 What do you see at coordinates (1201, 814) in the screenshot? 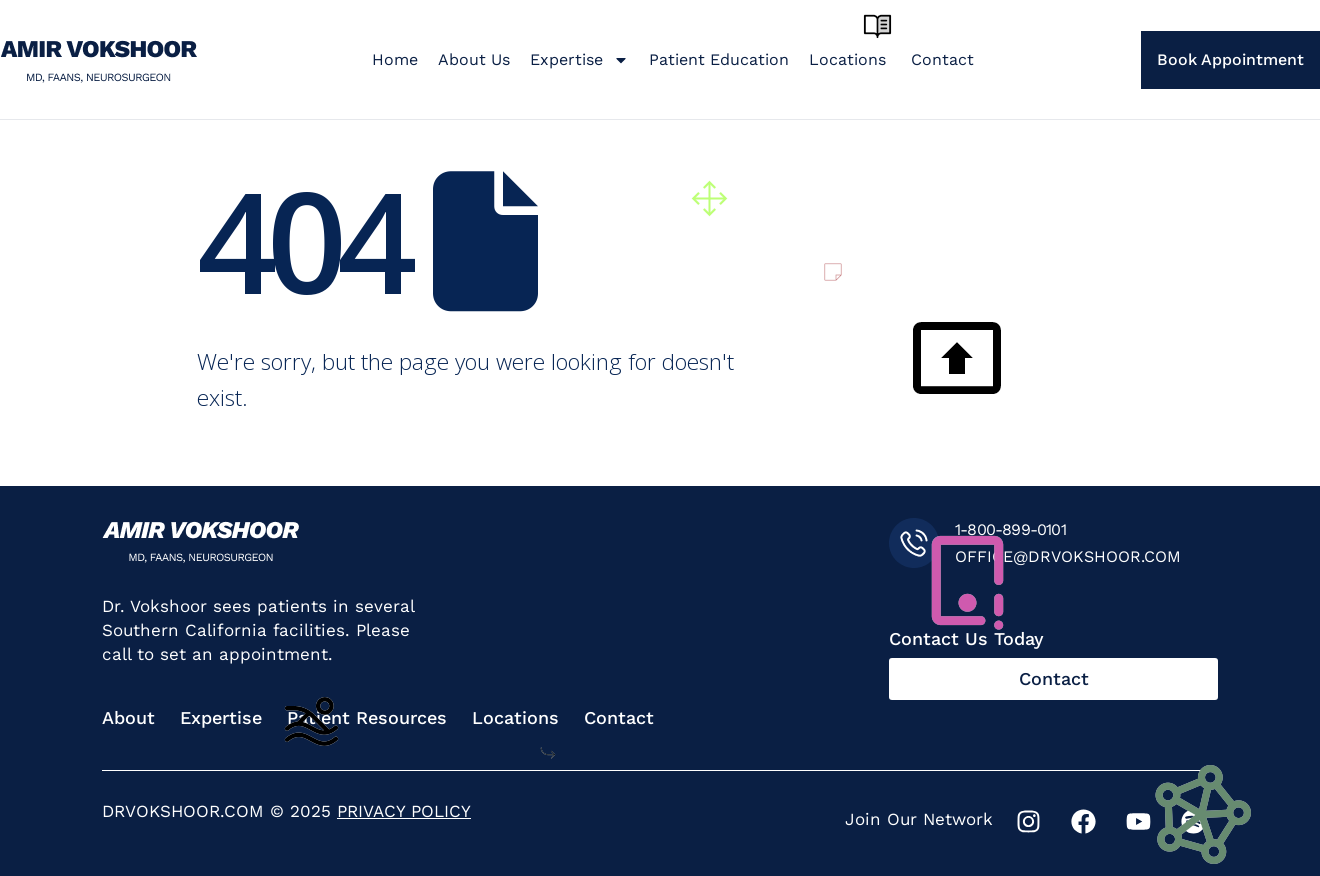
I see `connect to the fediverse network` at bounding box center [1201, 814].